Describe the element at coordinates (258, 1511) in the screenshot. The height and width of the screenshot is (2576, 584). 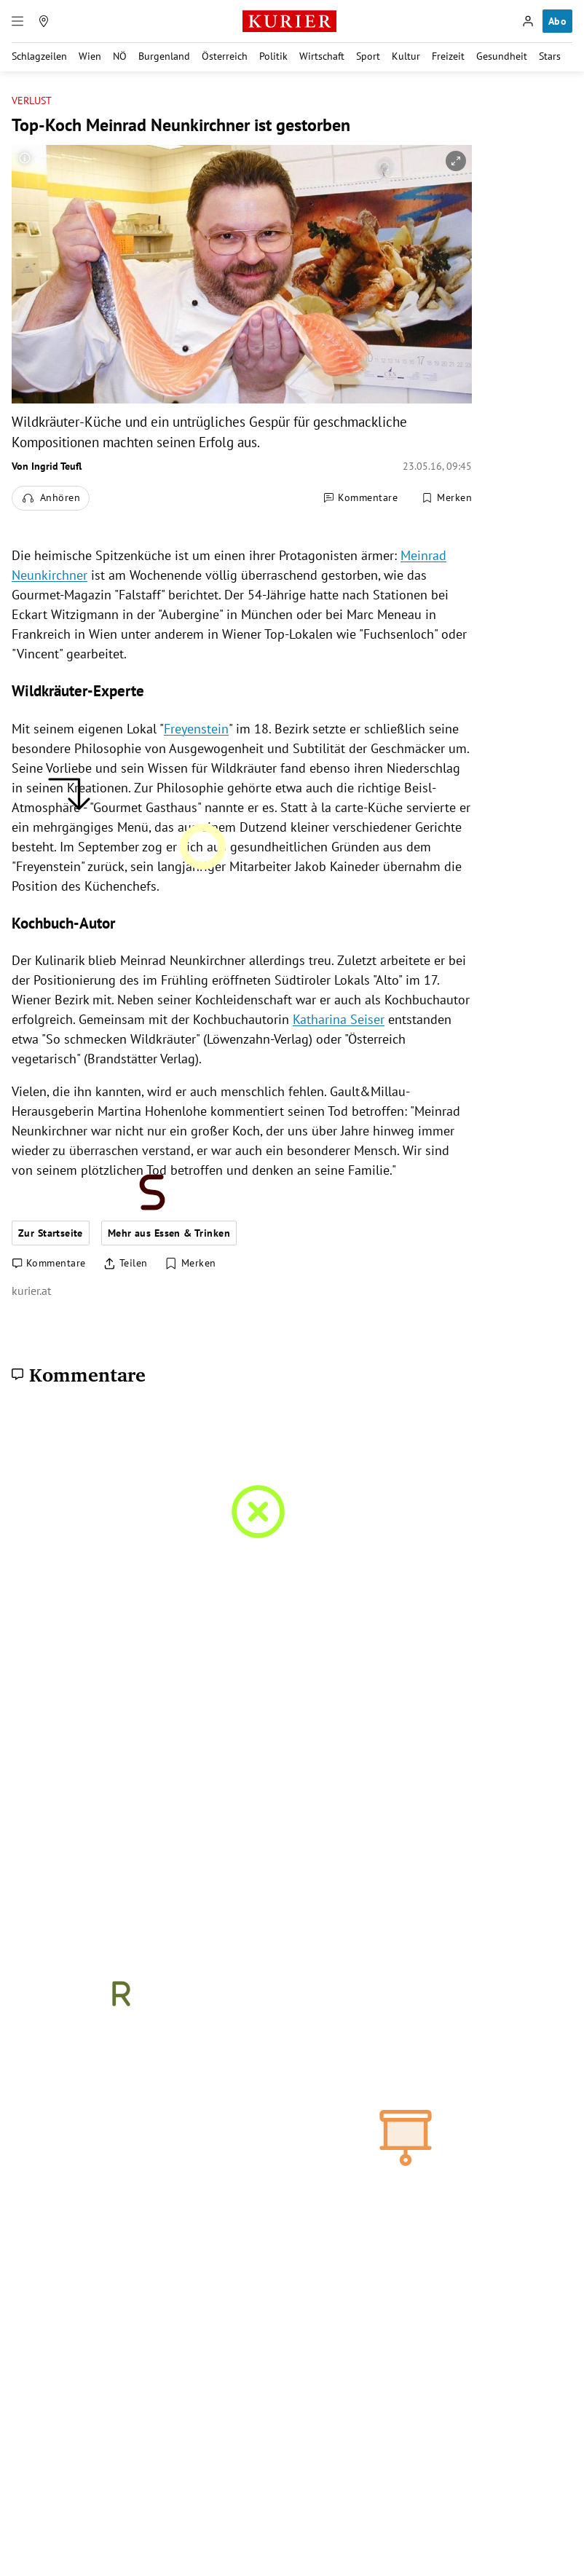
I see `close or dismiss a dialog` at that location.